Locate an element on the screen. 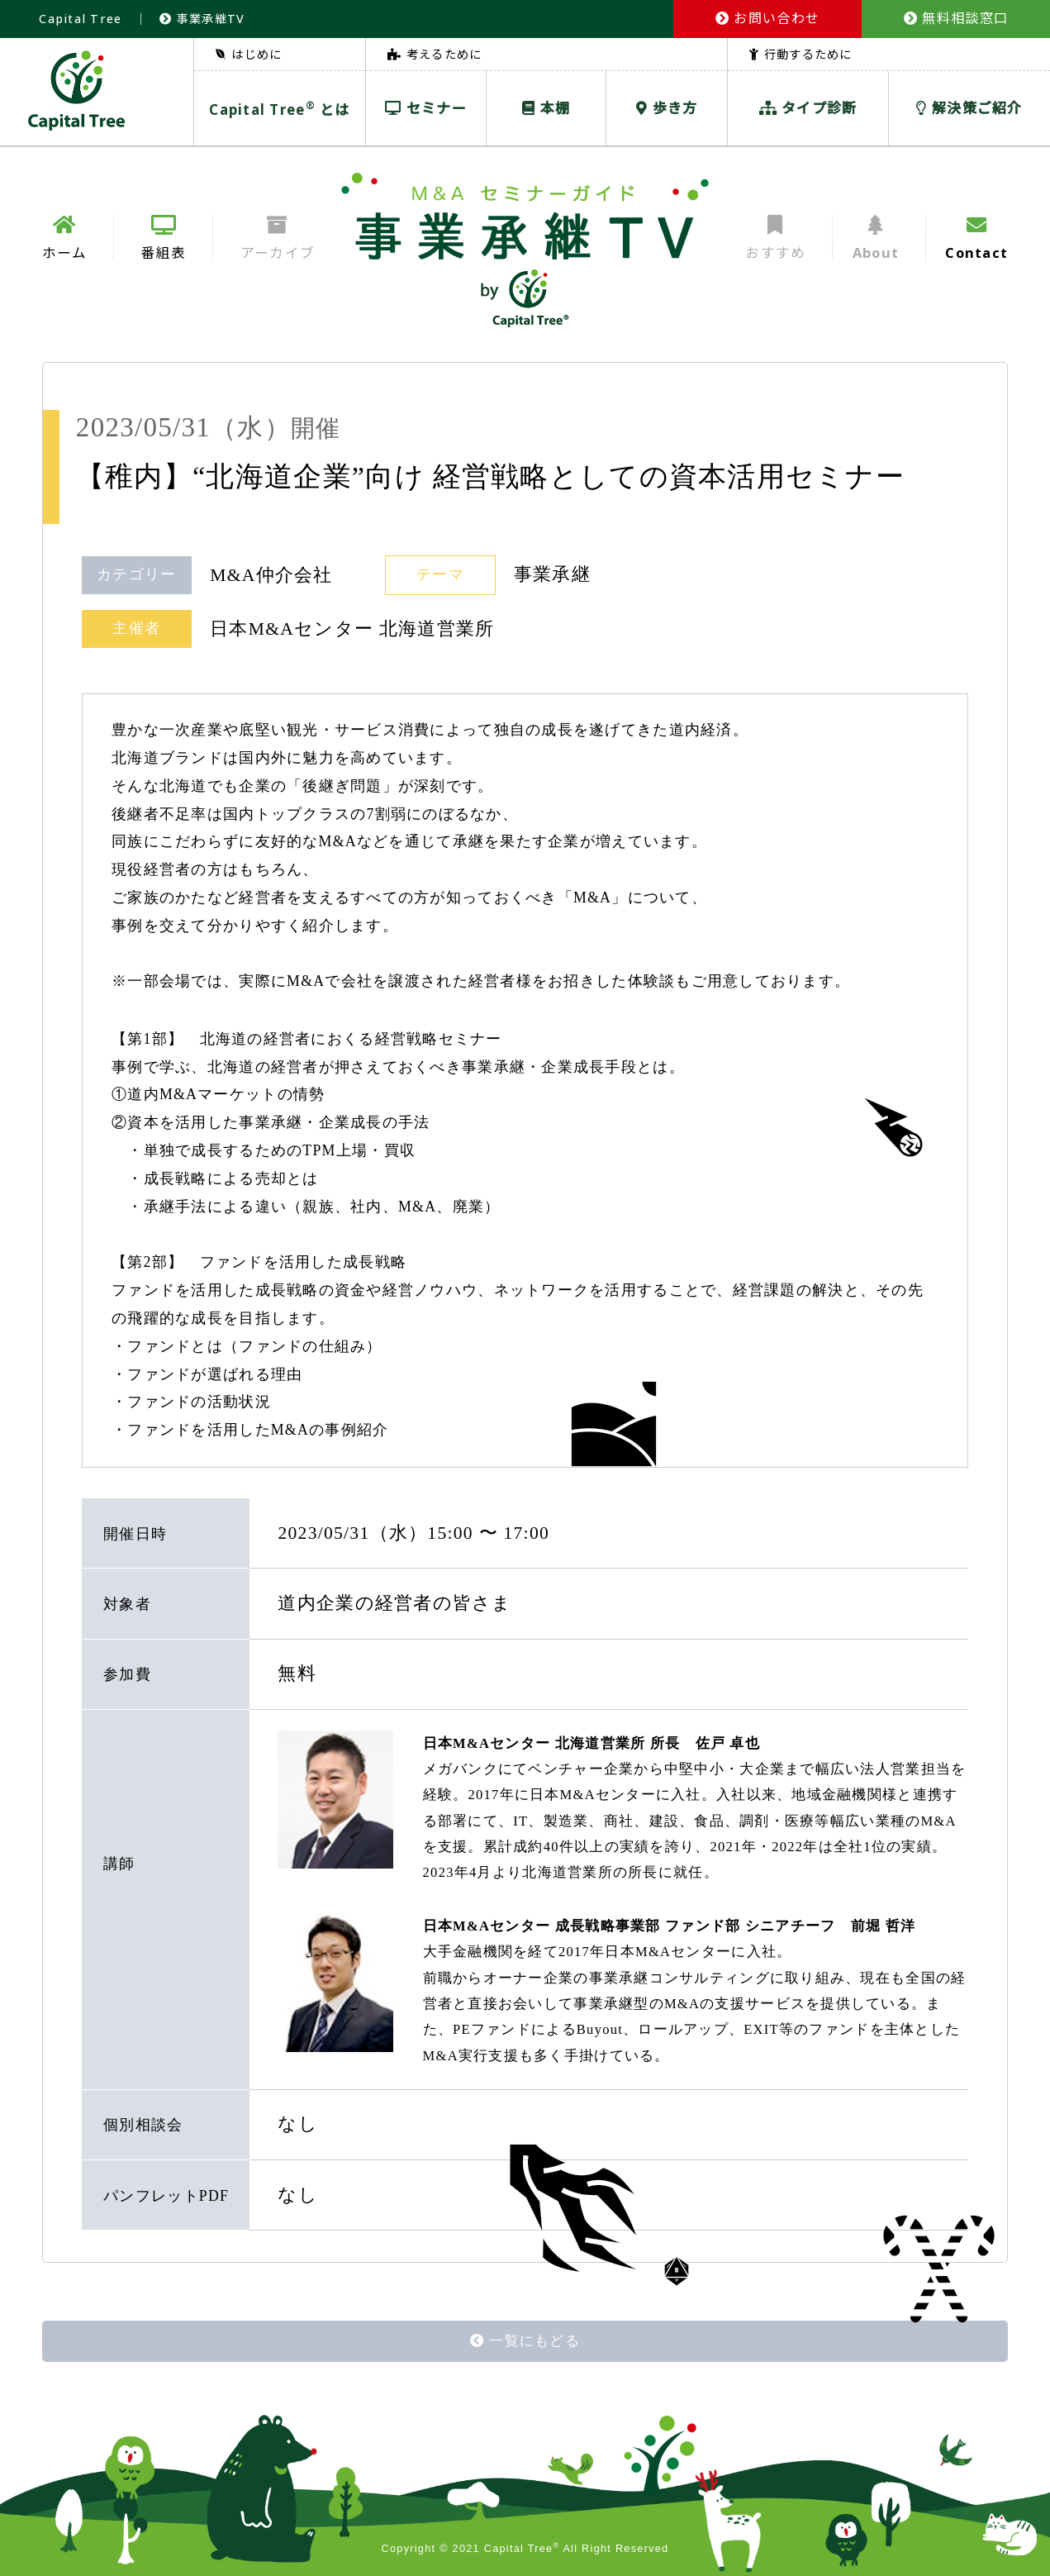  holiday or christmas-themed content is located at coordinates (938, 2269).